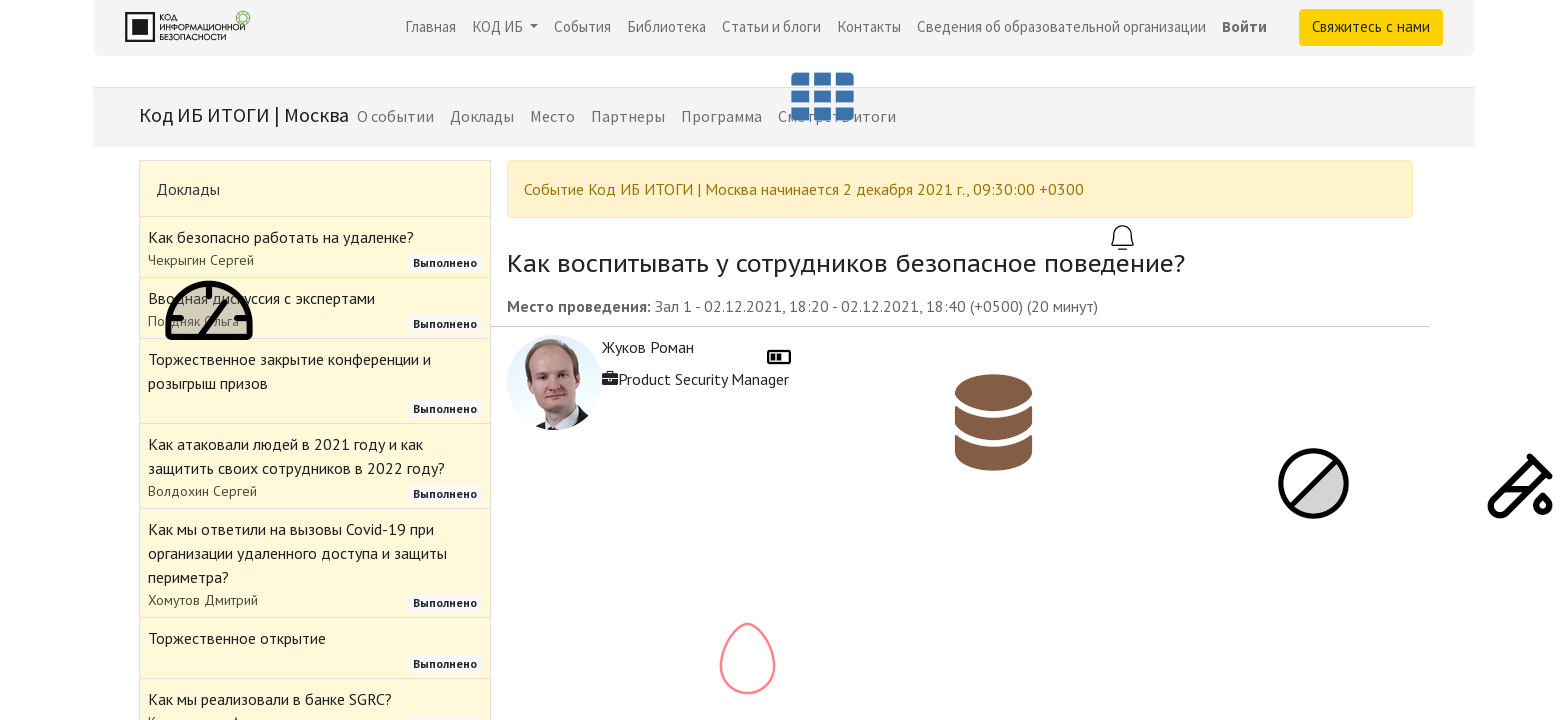  What do you see at coordinates (1122, 237) in the screenshot?
I see `view notifications` at bounding box center [1122, 237].